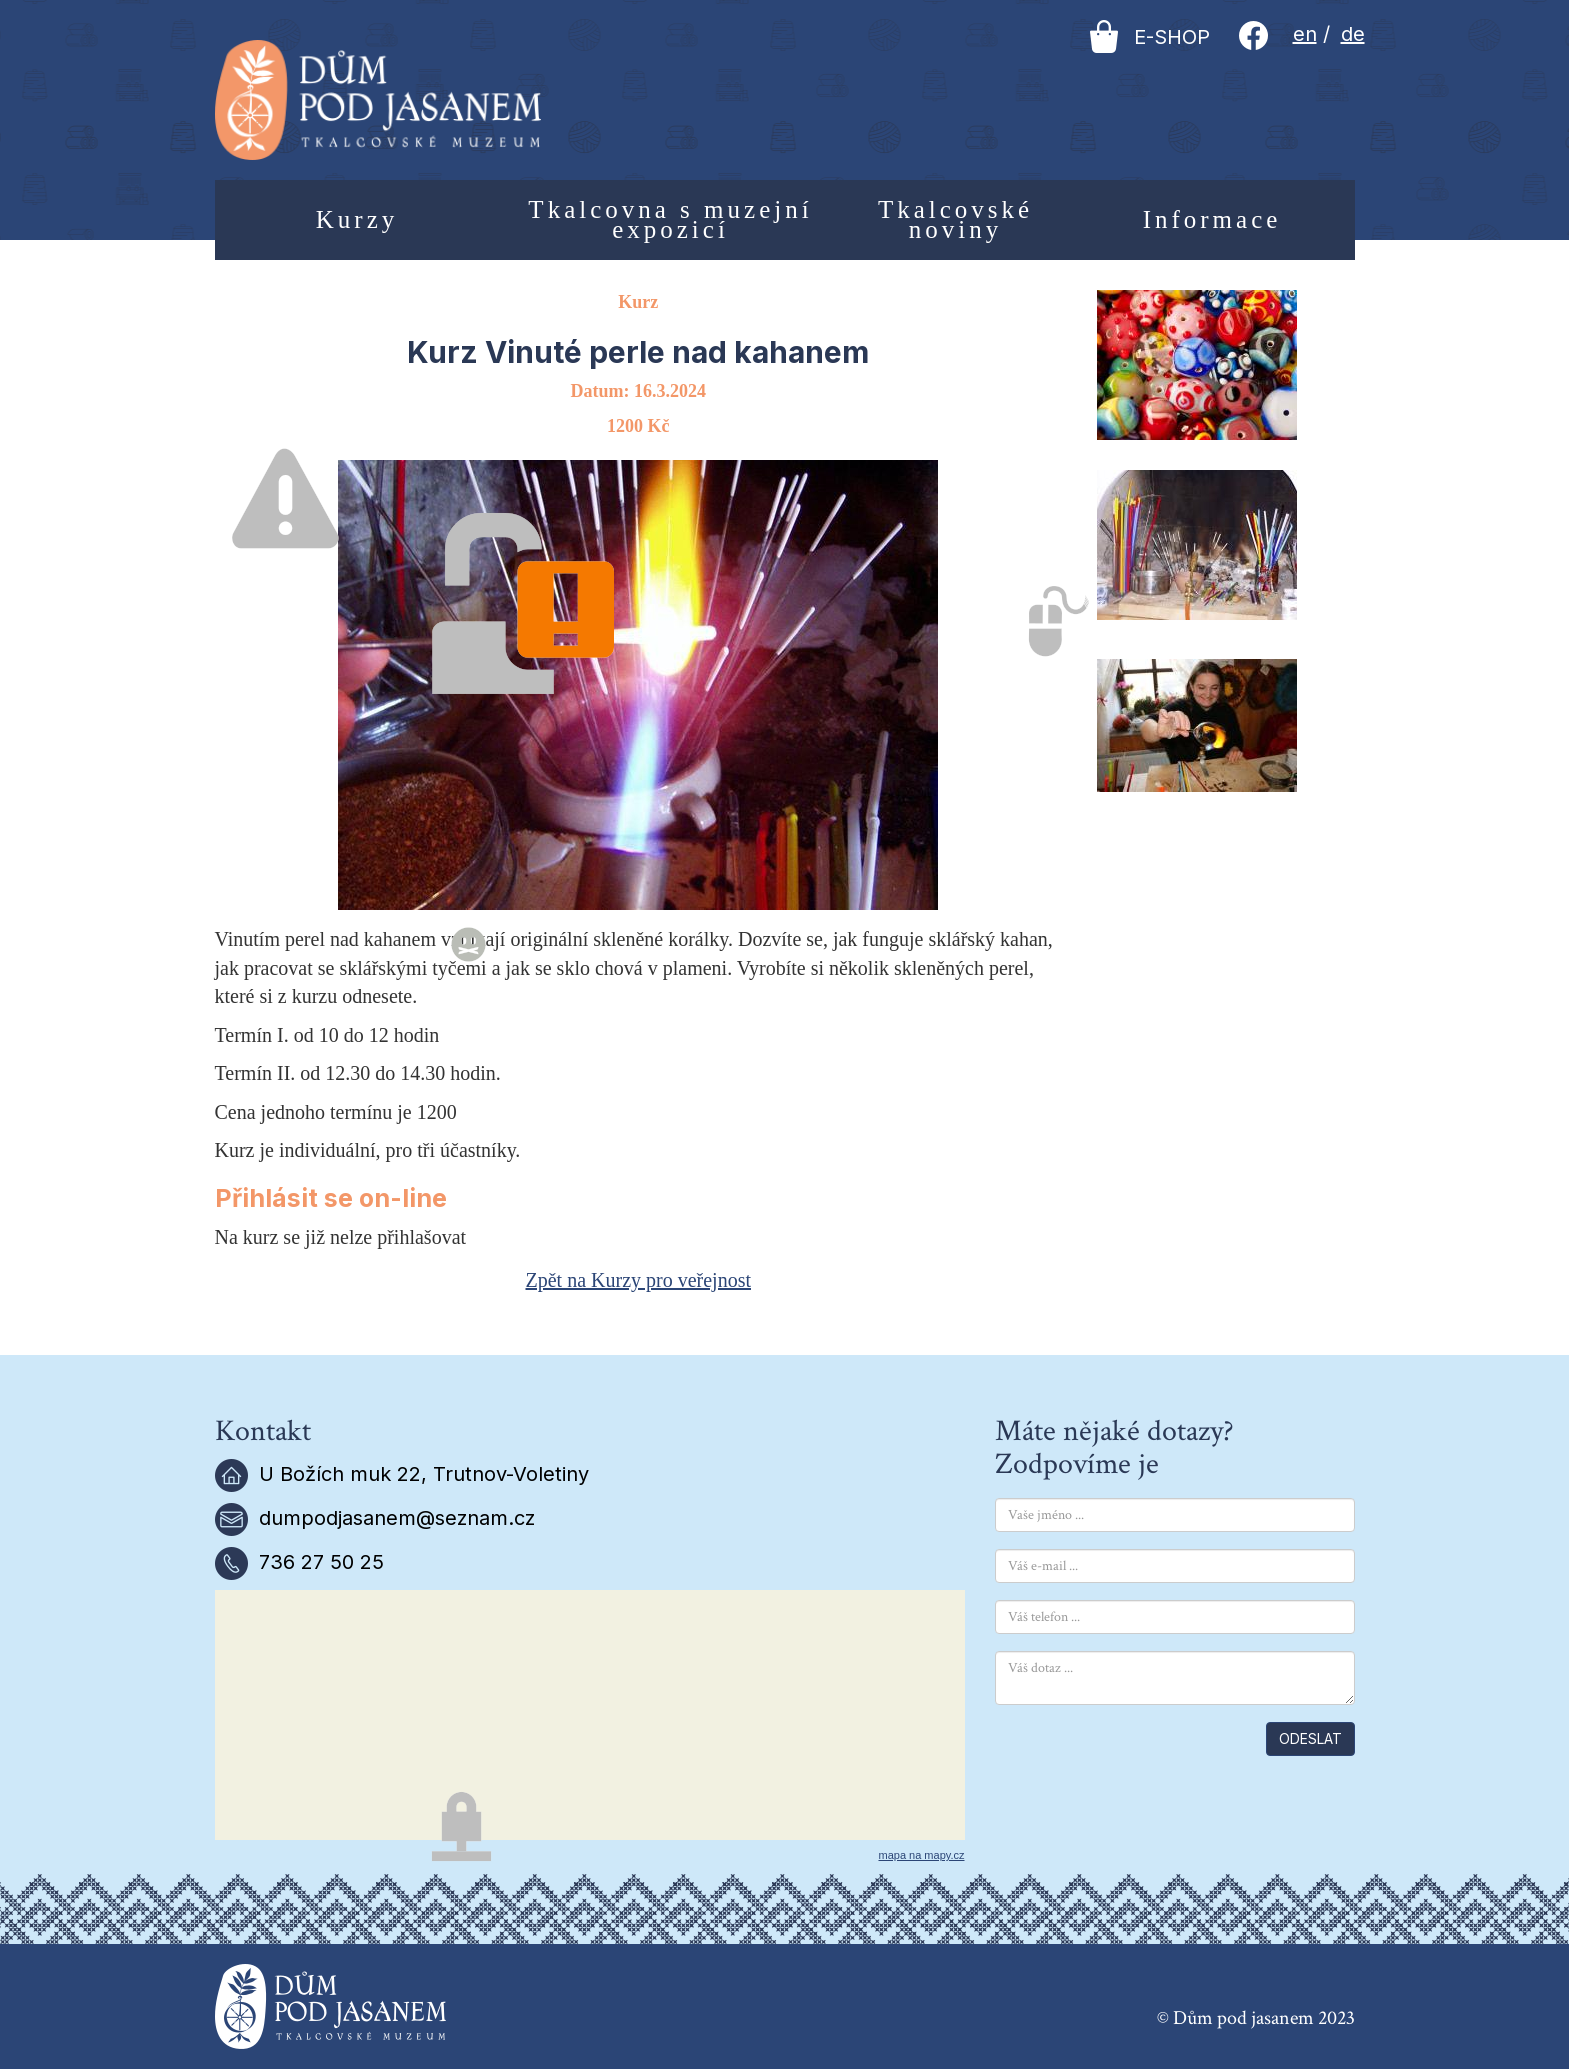  What do you see at coordinates (461, 1826) in the screenshot?
I see `indicates active VPN connection` at bounding box center [461, 1826].